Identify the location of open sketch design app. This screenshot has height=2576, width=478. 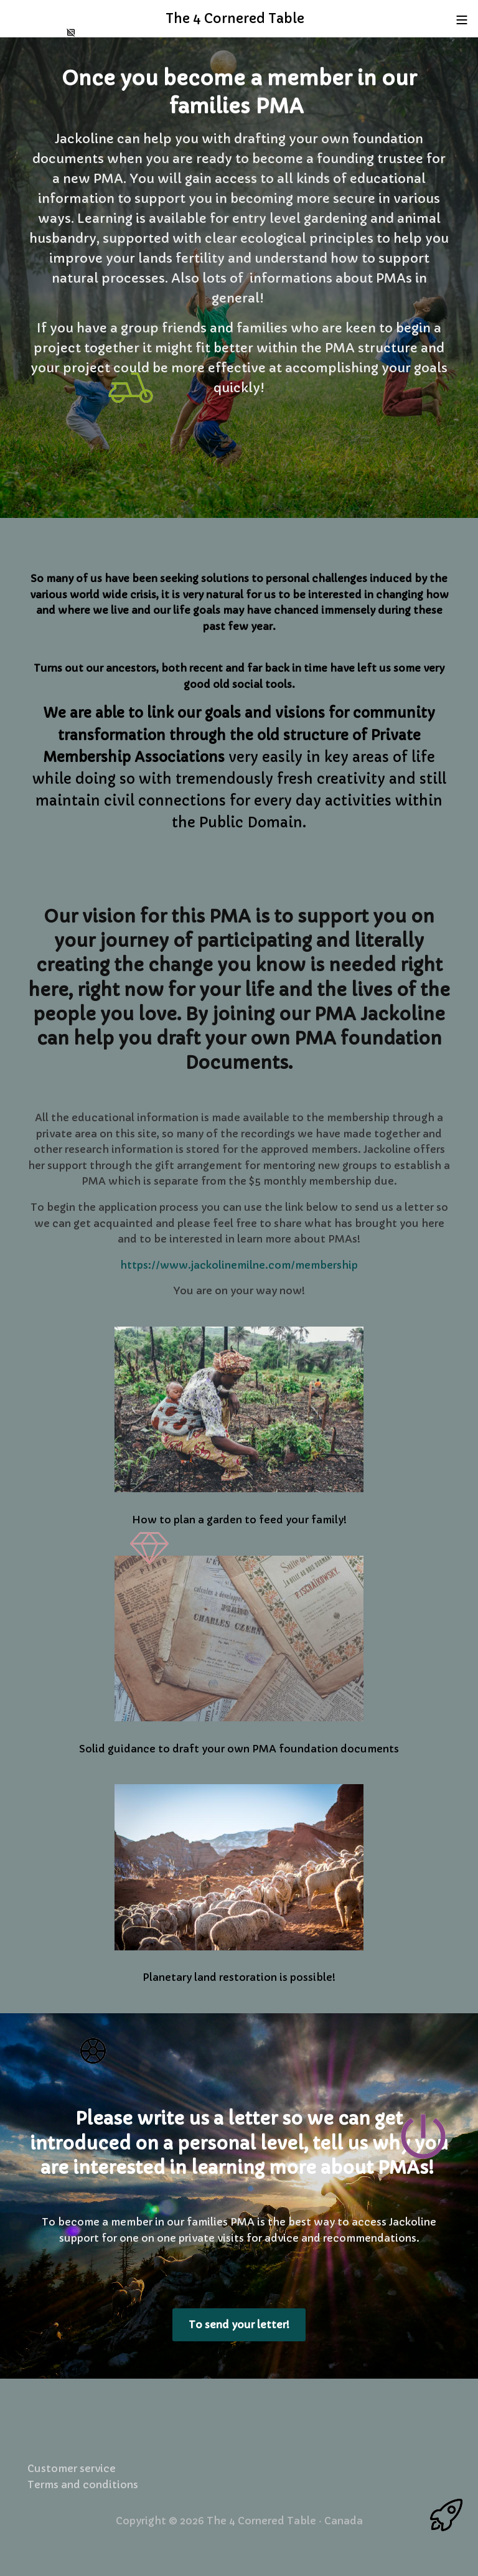
(149, 1548).